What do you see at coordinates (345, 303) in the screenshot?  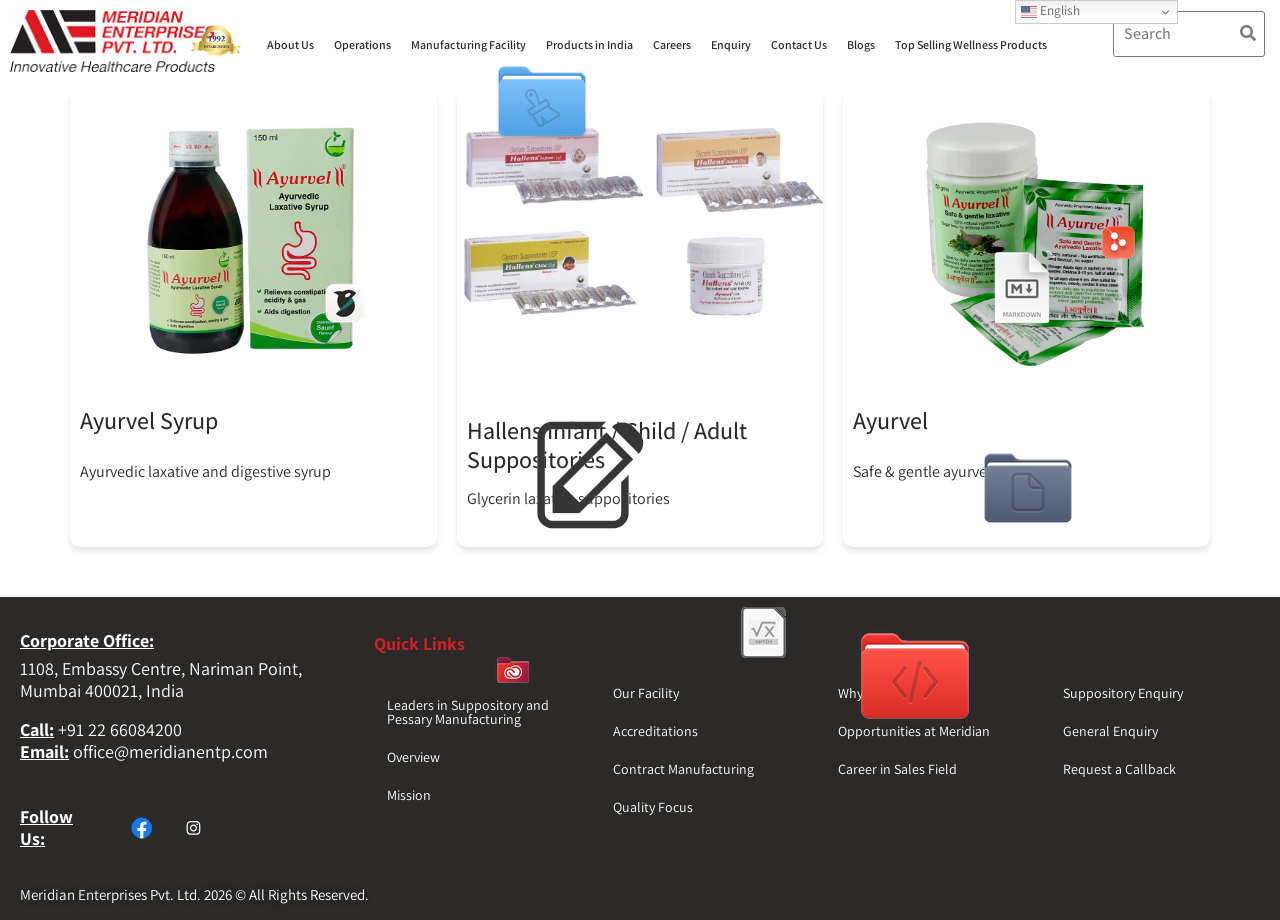 I see `open orca slicer 3d printing software` at bounding box center [345, 303].